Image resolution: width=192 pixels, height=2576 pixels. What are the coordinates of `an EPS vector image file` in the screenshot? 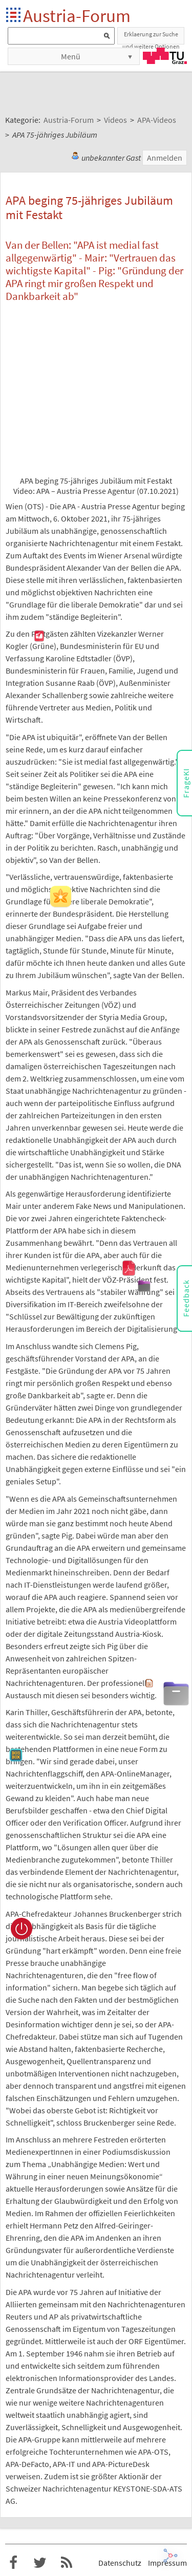 It's located at (39, 636).